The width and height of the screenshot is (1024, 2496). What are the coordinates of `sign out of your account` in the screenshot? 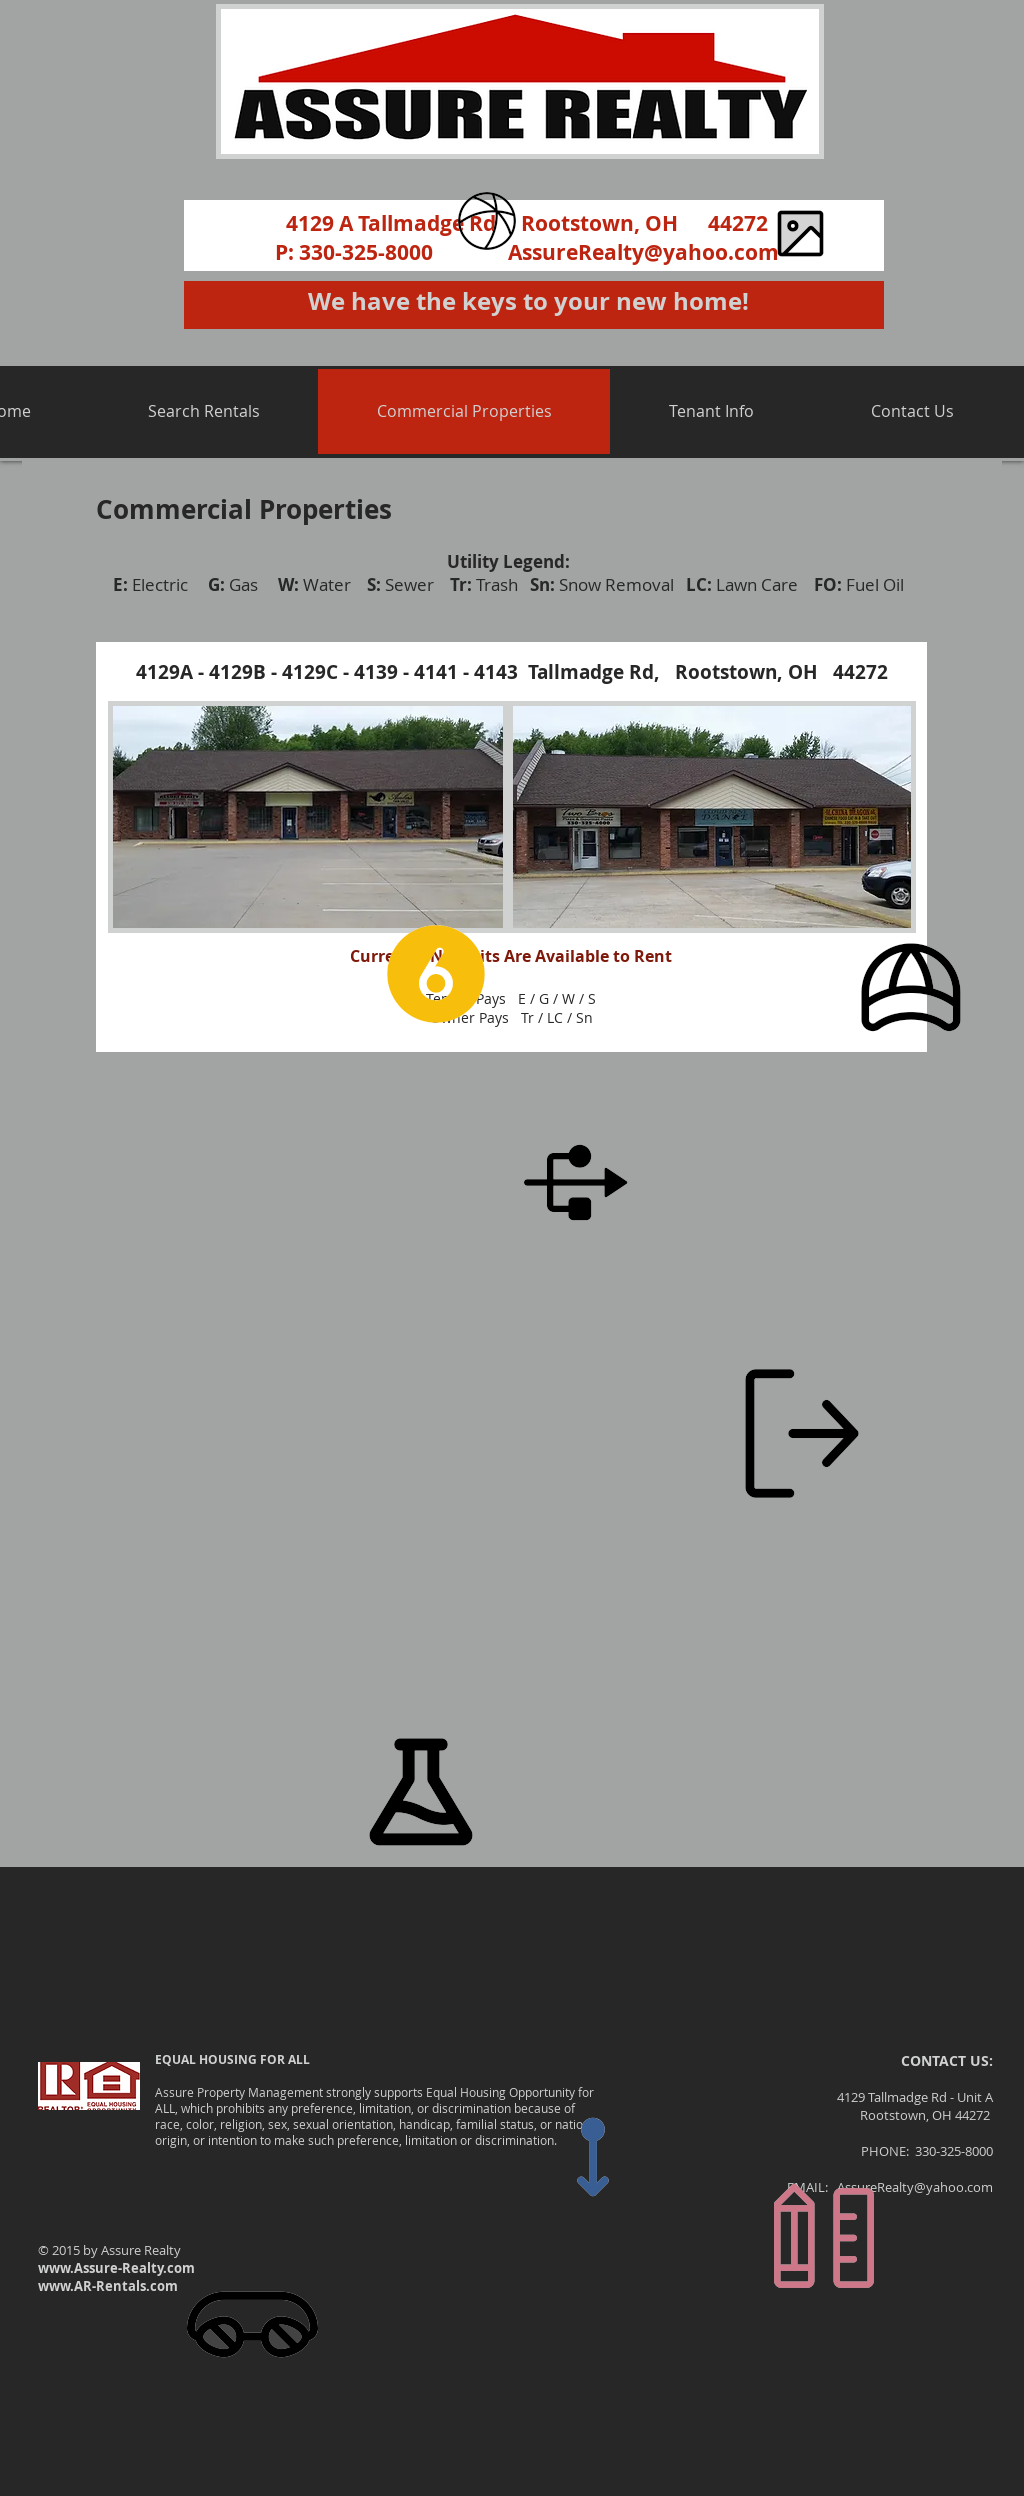 It's located at (800, 1433).